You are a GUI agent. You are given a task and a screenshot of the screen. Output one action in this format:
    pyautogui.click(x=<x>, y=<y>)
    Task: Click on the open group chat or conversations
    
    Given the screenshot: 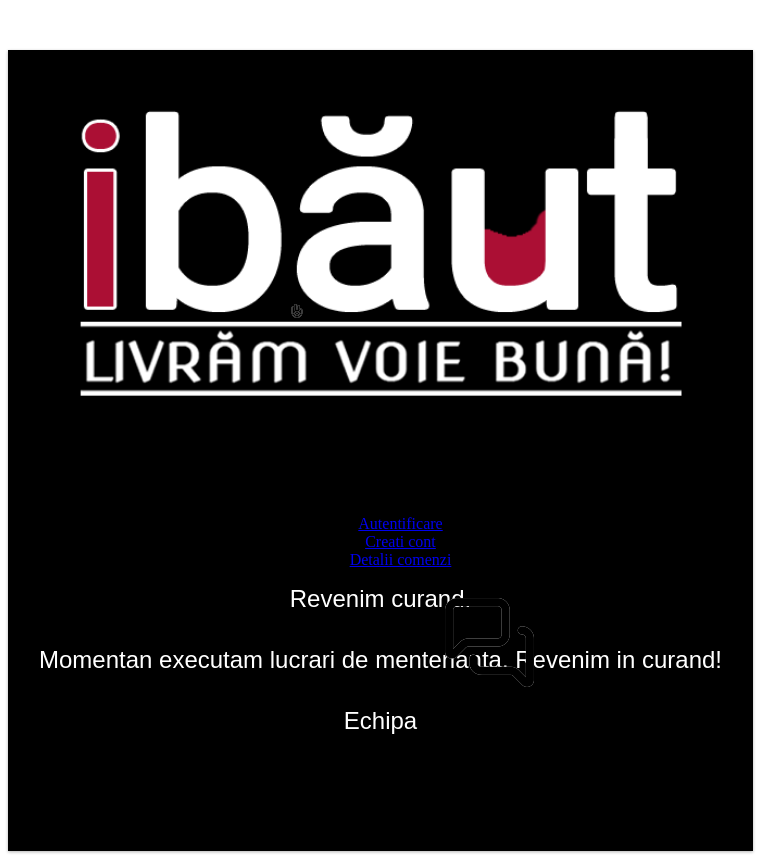 What is the action you would take?
    pyautogui.click(x=489, y=642)
    